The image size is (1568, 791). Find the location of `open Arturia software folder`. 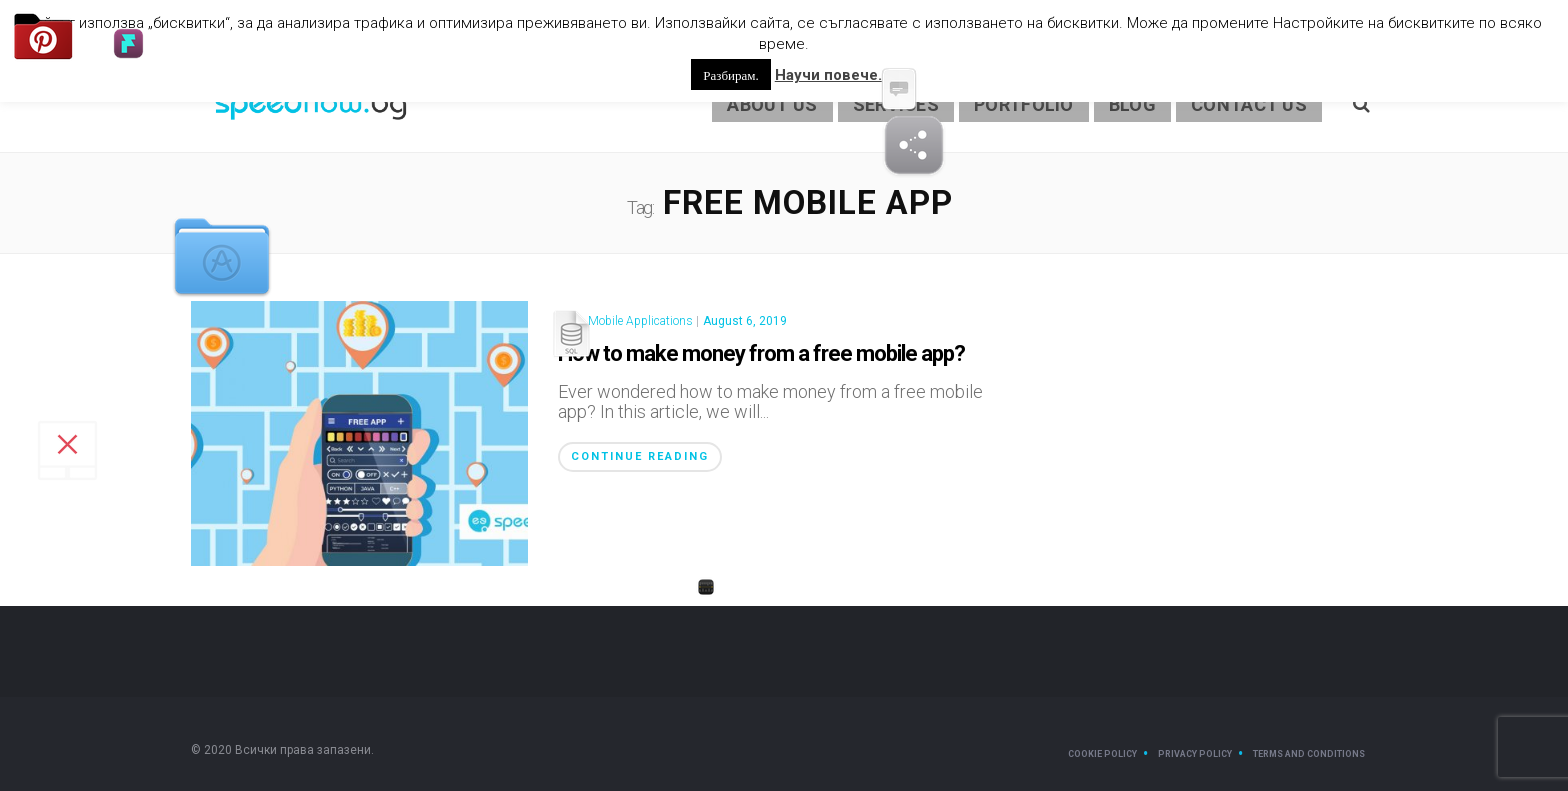

open Arturia software folder is located at coordinates (222, 256).